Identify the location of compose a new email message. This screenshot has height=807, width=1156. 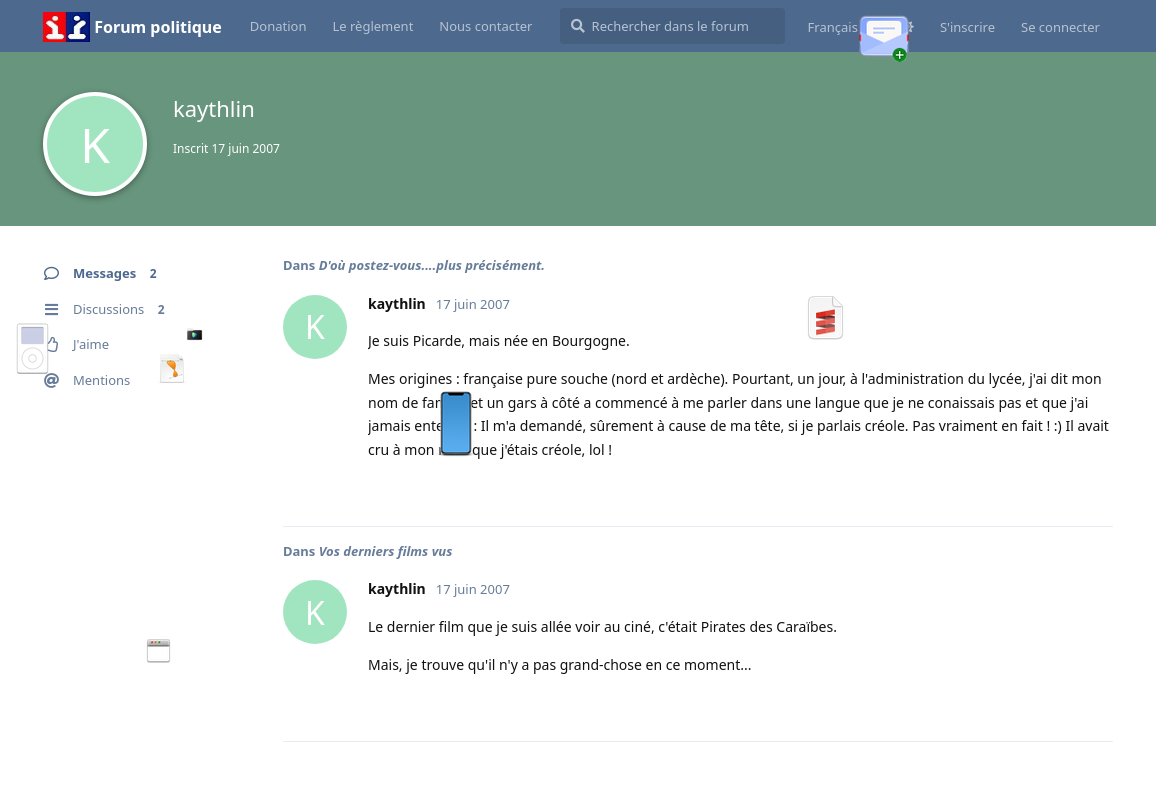
(884, 36).